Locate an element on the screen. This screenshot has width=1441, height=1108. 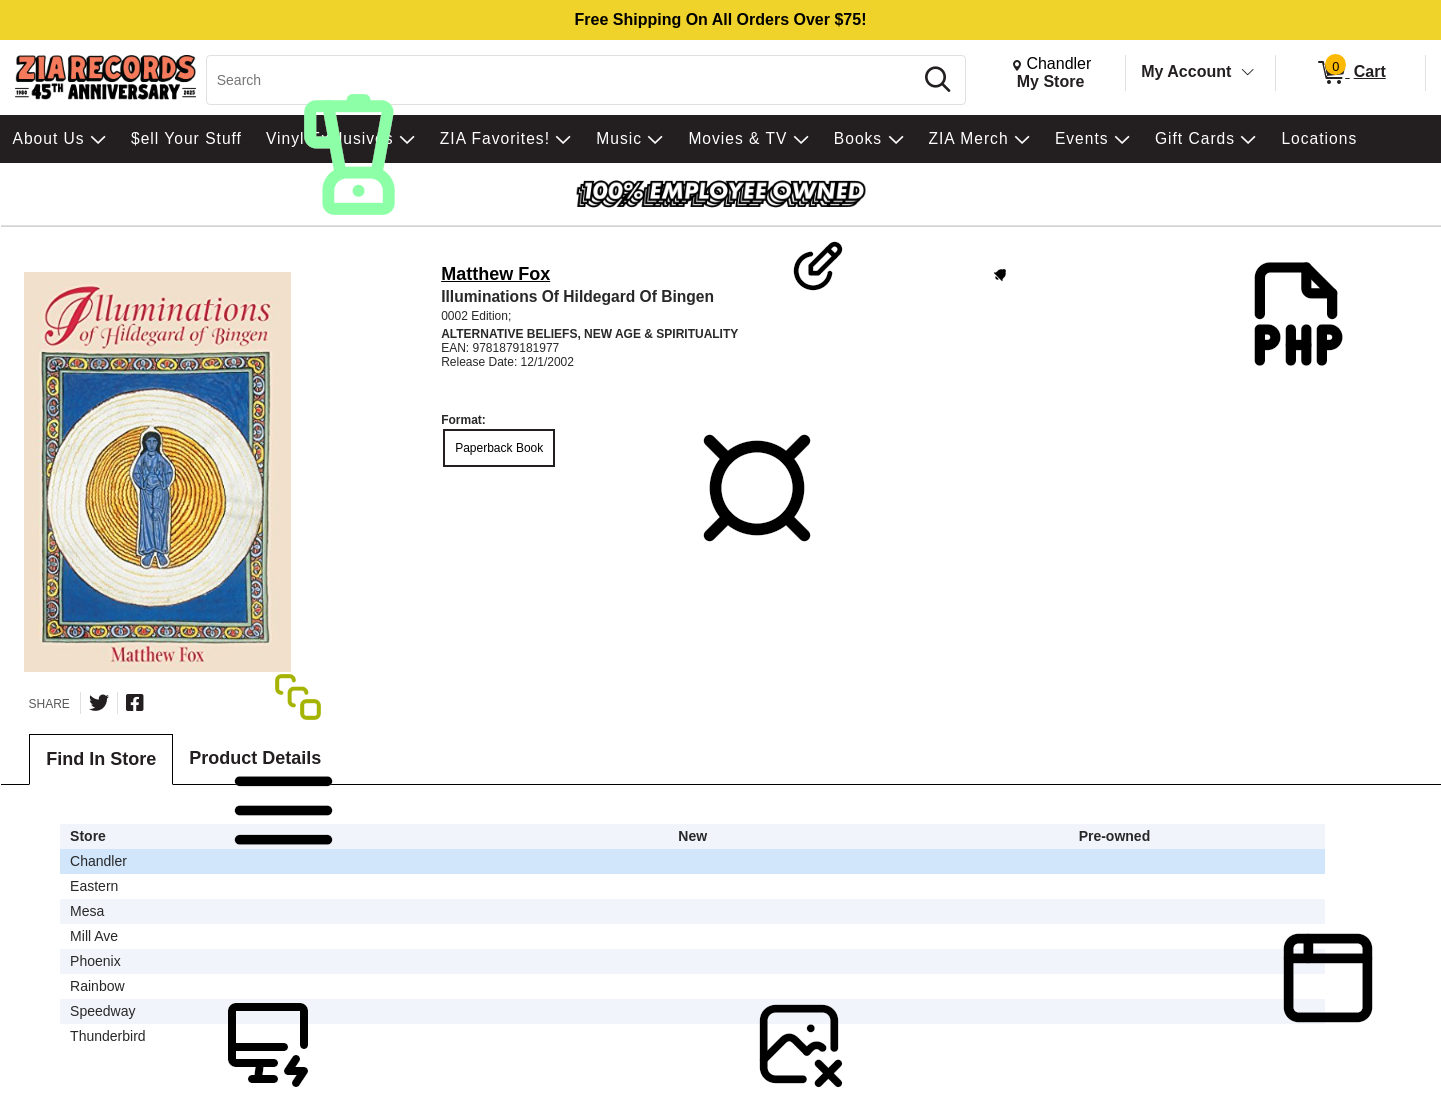
kitchen blender appliance icon is located at coordinates (352, 154).